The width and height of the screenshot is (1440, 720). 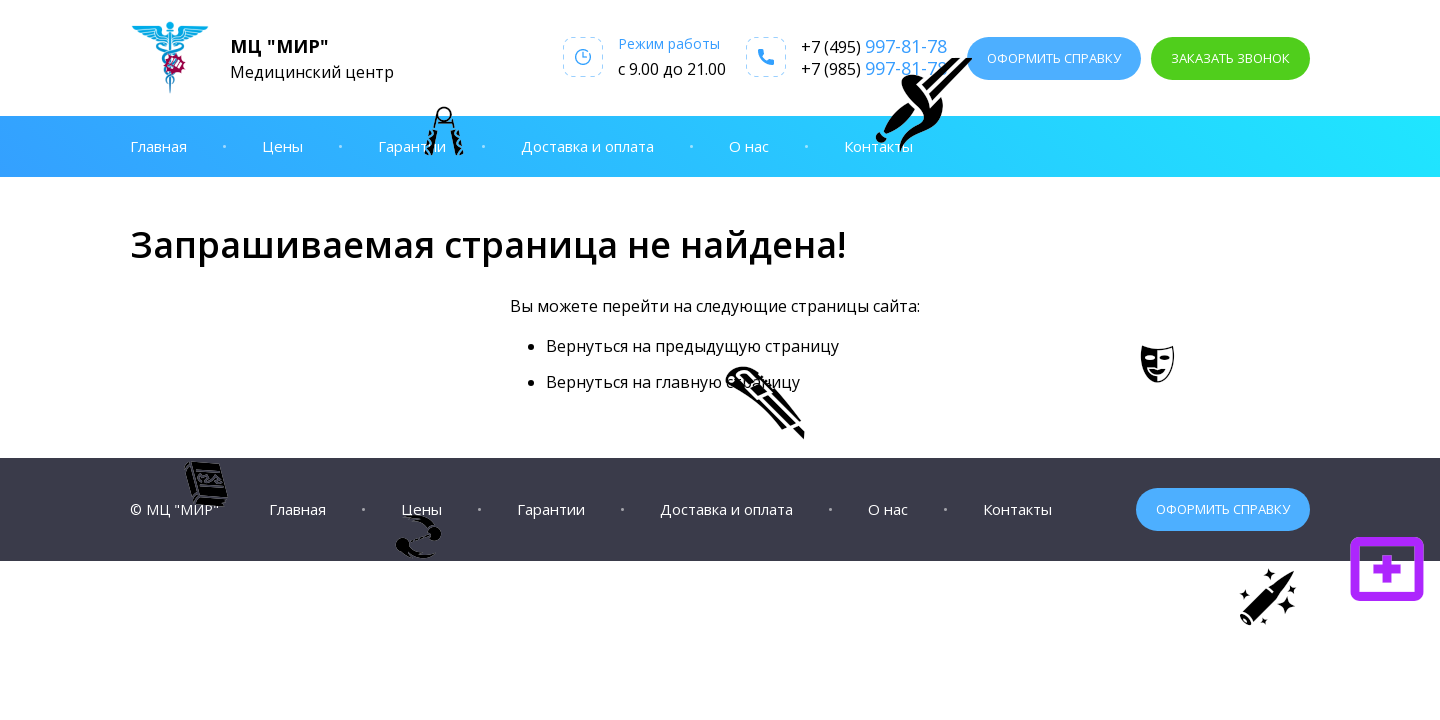 What do you see at coordinates (418, 537) in the screenshot?
I see `select bolas as your weapon or tool` at bounding box center [418, 537].